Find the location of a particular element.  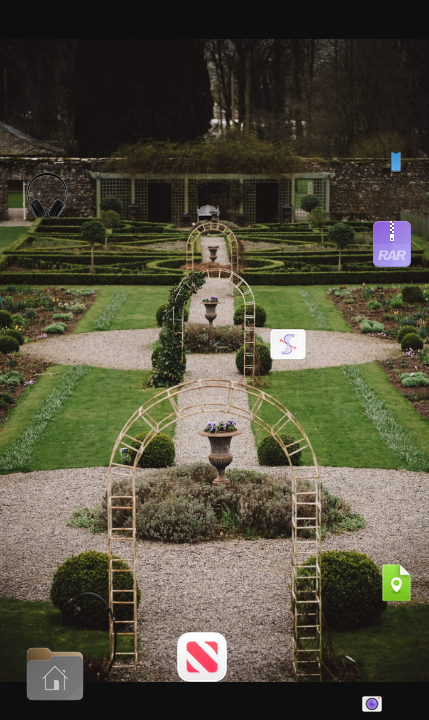

compressed SVG image file is located at coordinates (288, 343).